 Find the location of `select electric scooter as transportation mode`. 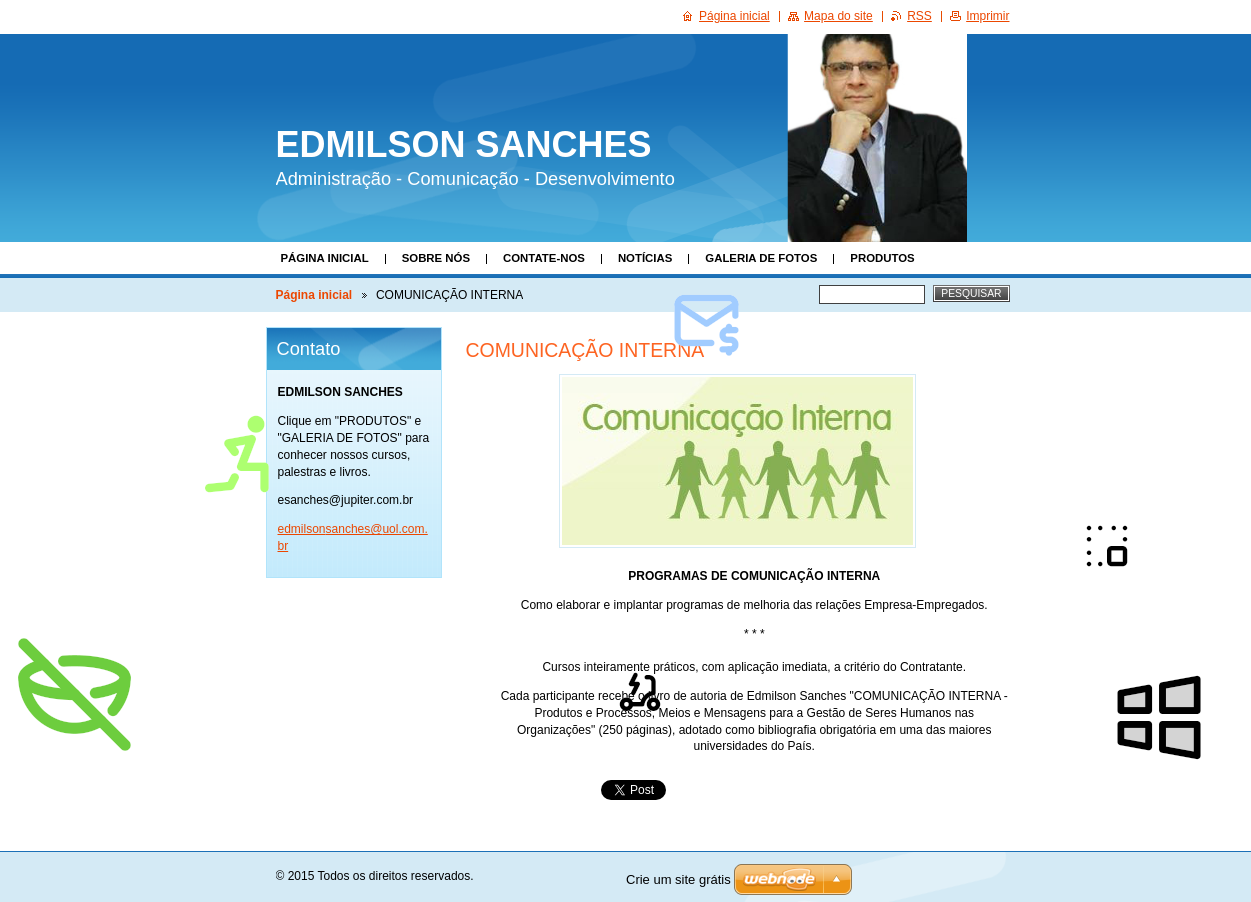

select electric scooter as transportation mode is located at coordinates (640, 693).